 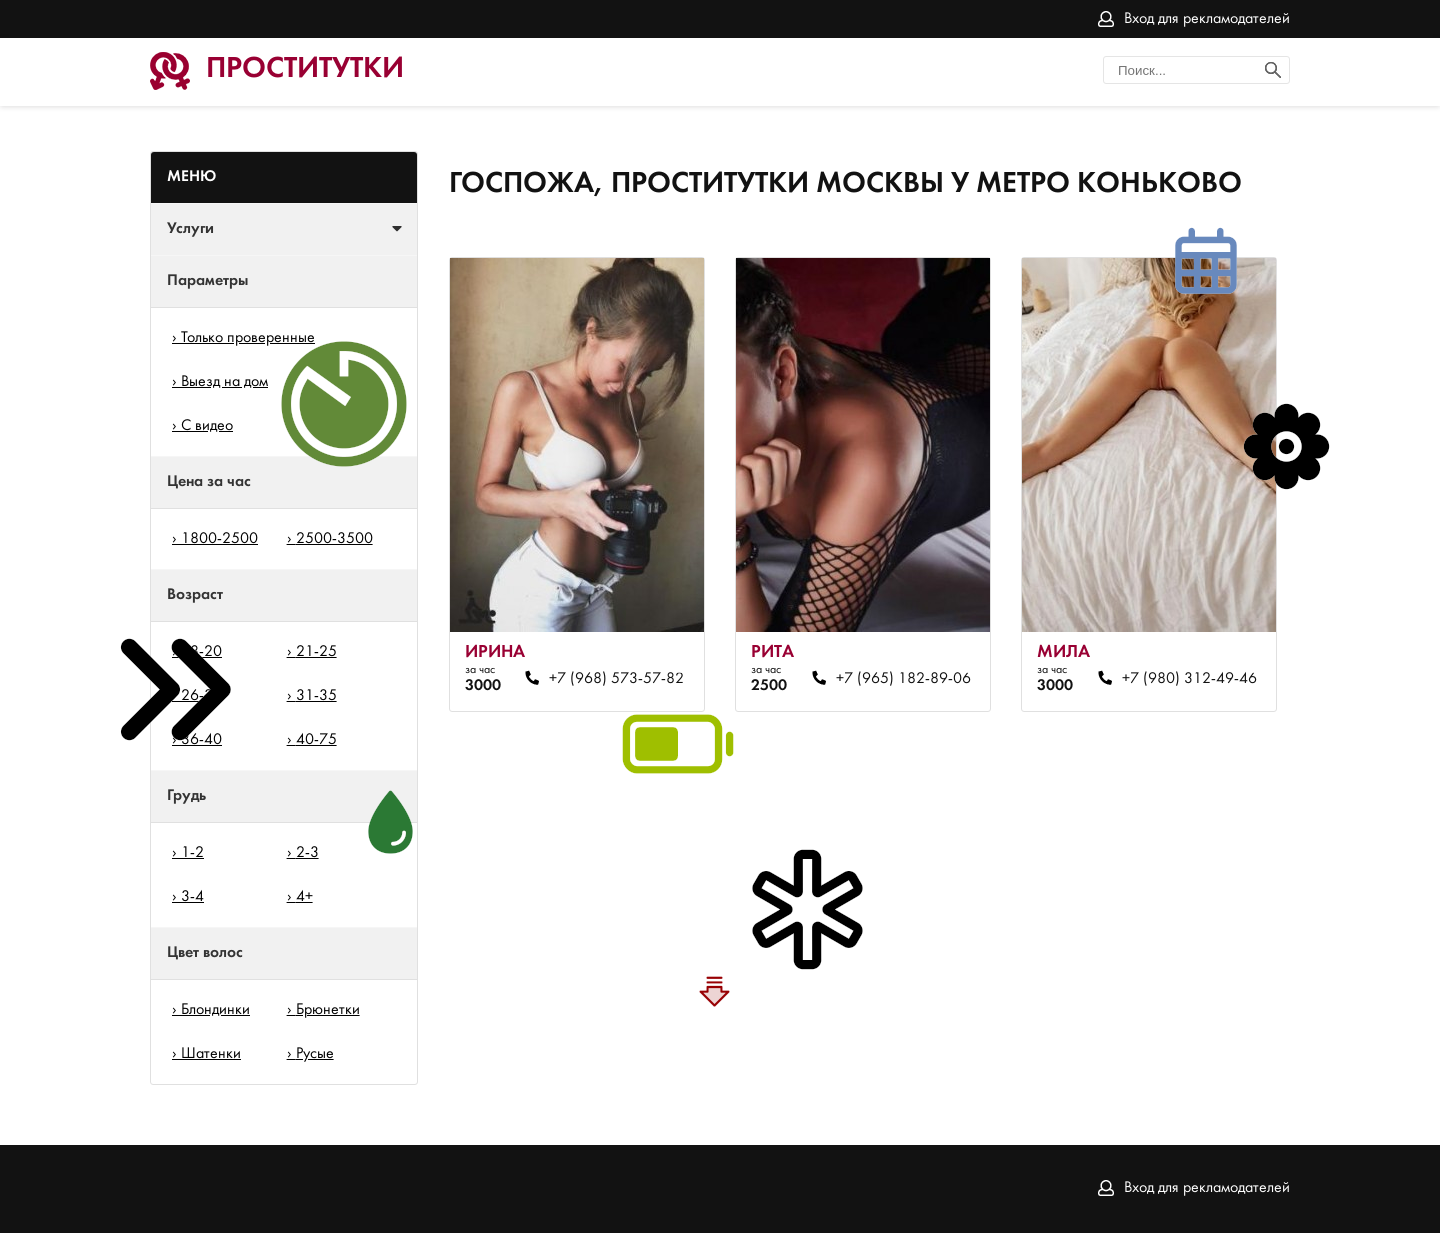 I want to click on access medical or health-related features, so click(x=807, y=909).